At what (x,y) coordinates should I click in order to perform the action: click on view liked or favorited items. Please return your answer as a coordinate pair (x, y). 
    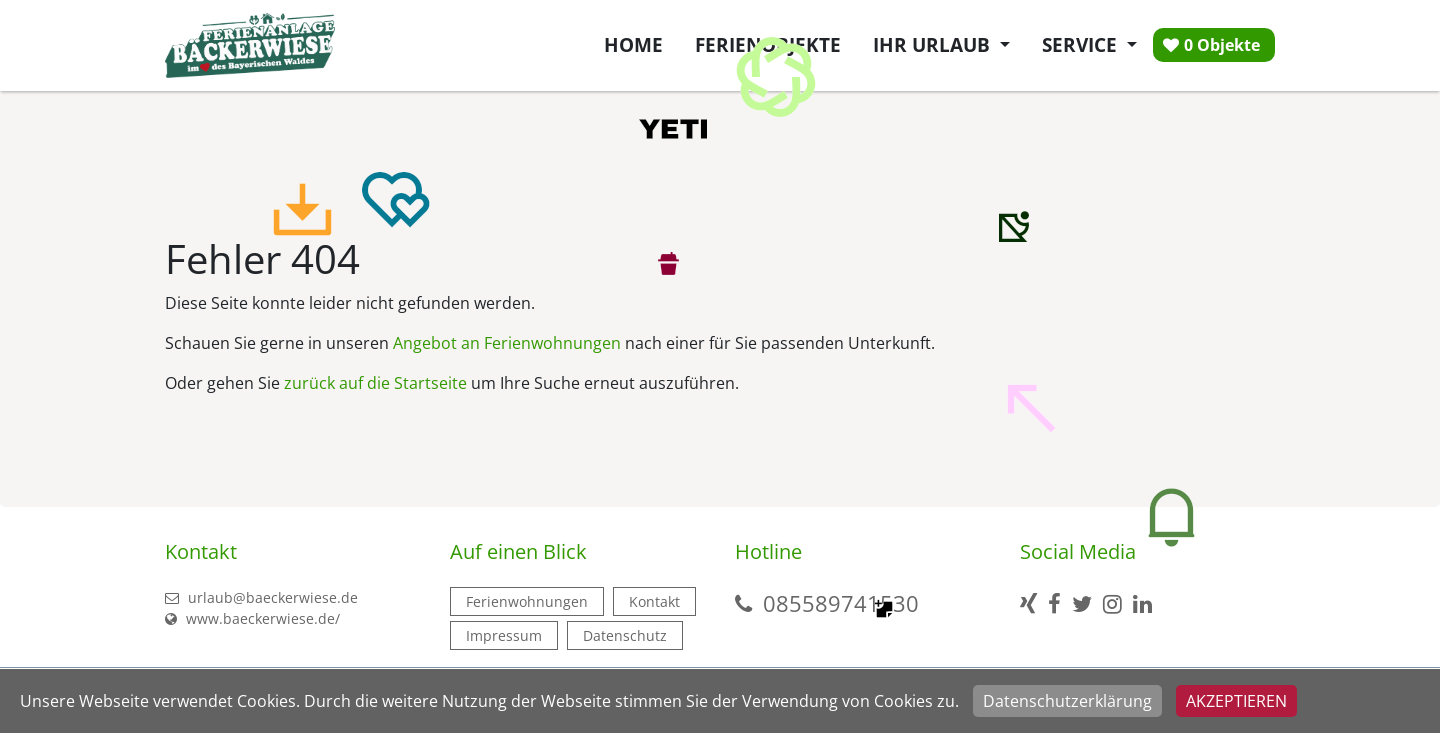
    Looking at the image, I should click on (395, 199).